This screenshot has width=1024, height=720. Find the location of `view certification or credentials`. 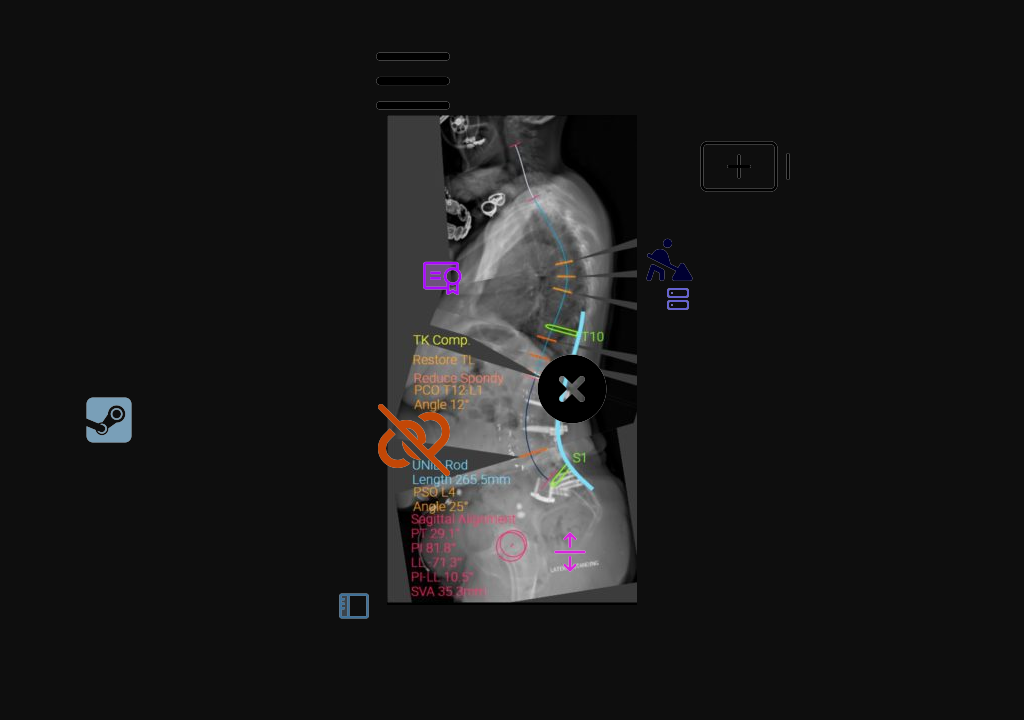

view certification or credentials is located at coordinates (441, 277).